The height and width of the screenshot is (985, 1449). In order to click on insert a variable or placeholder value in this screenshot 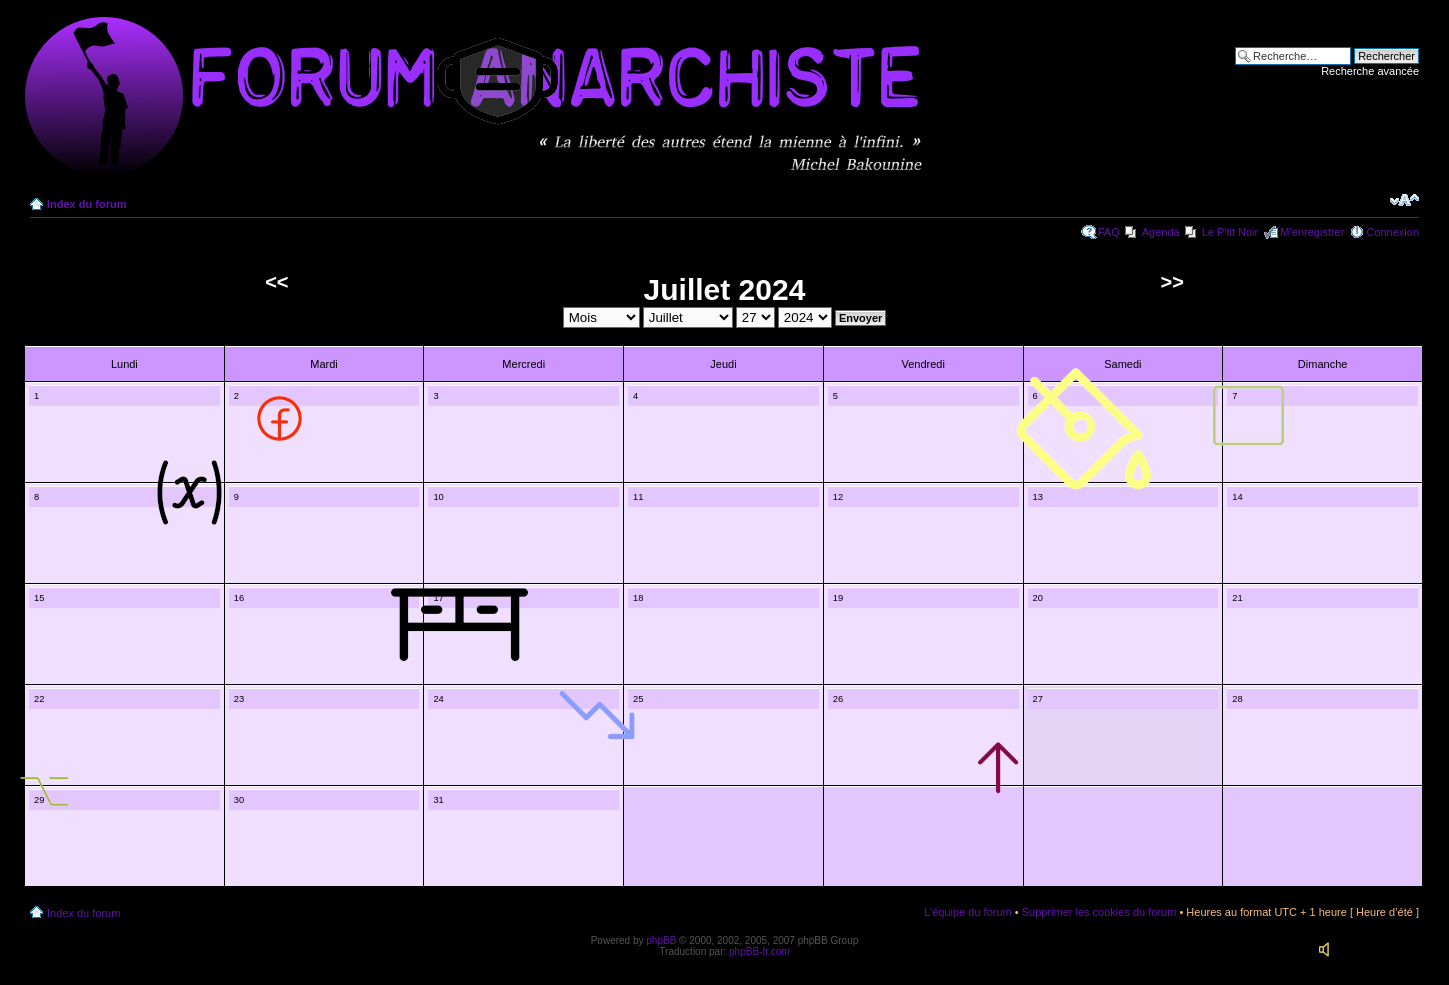, I will do `click(189, 492)`.